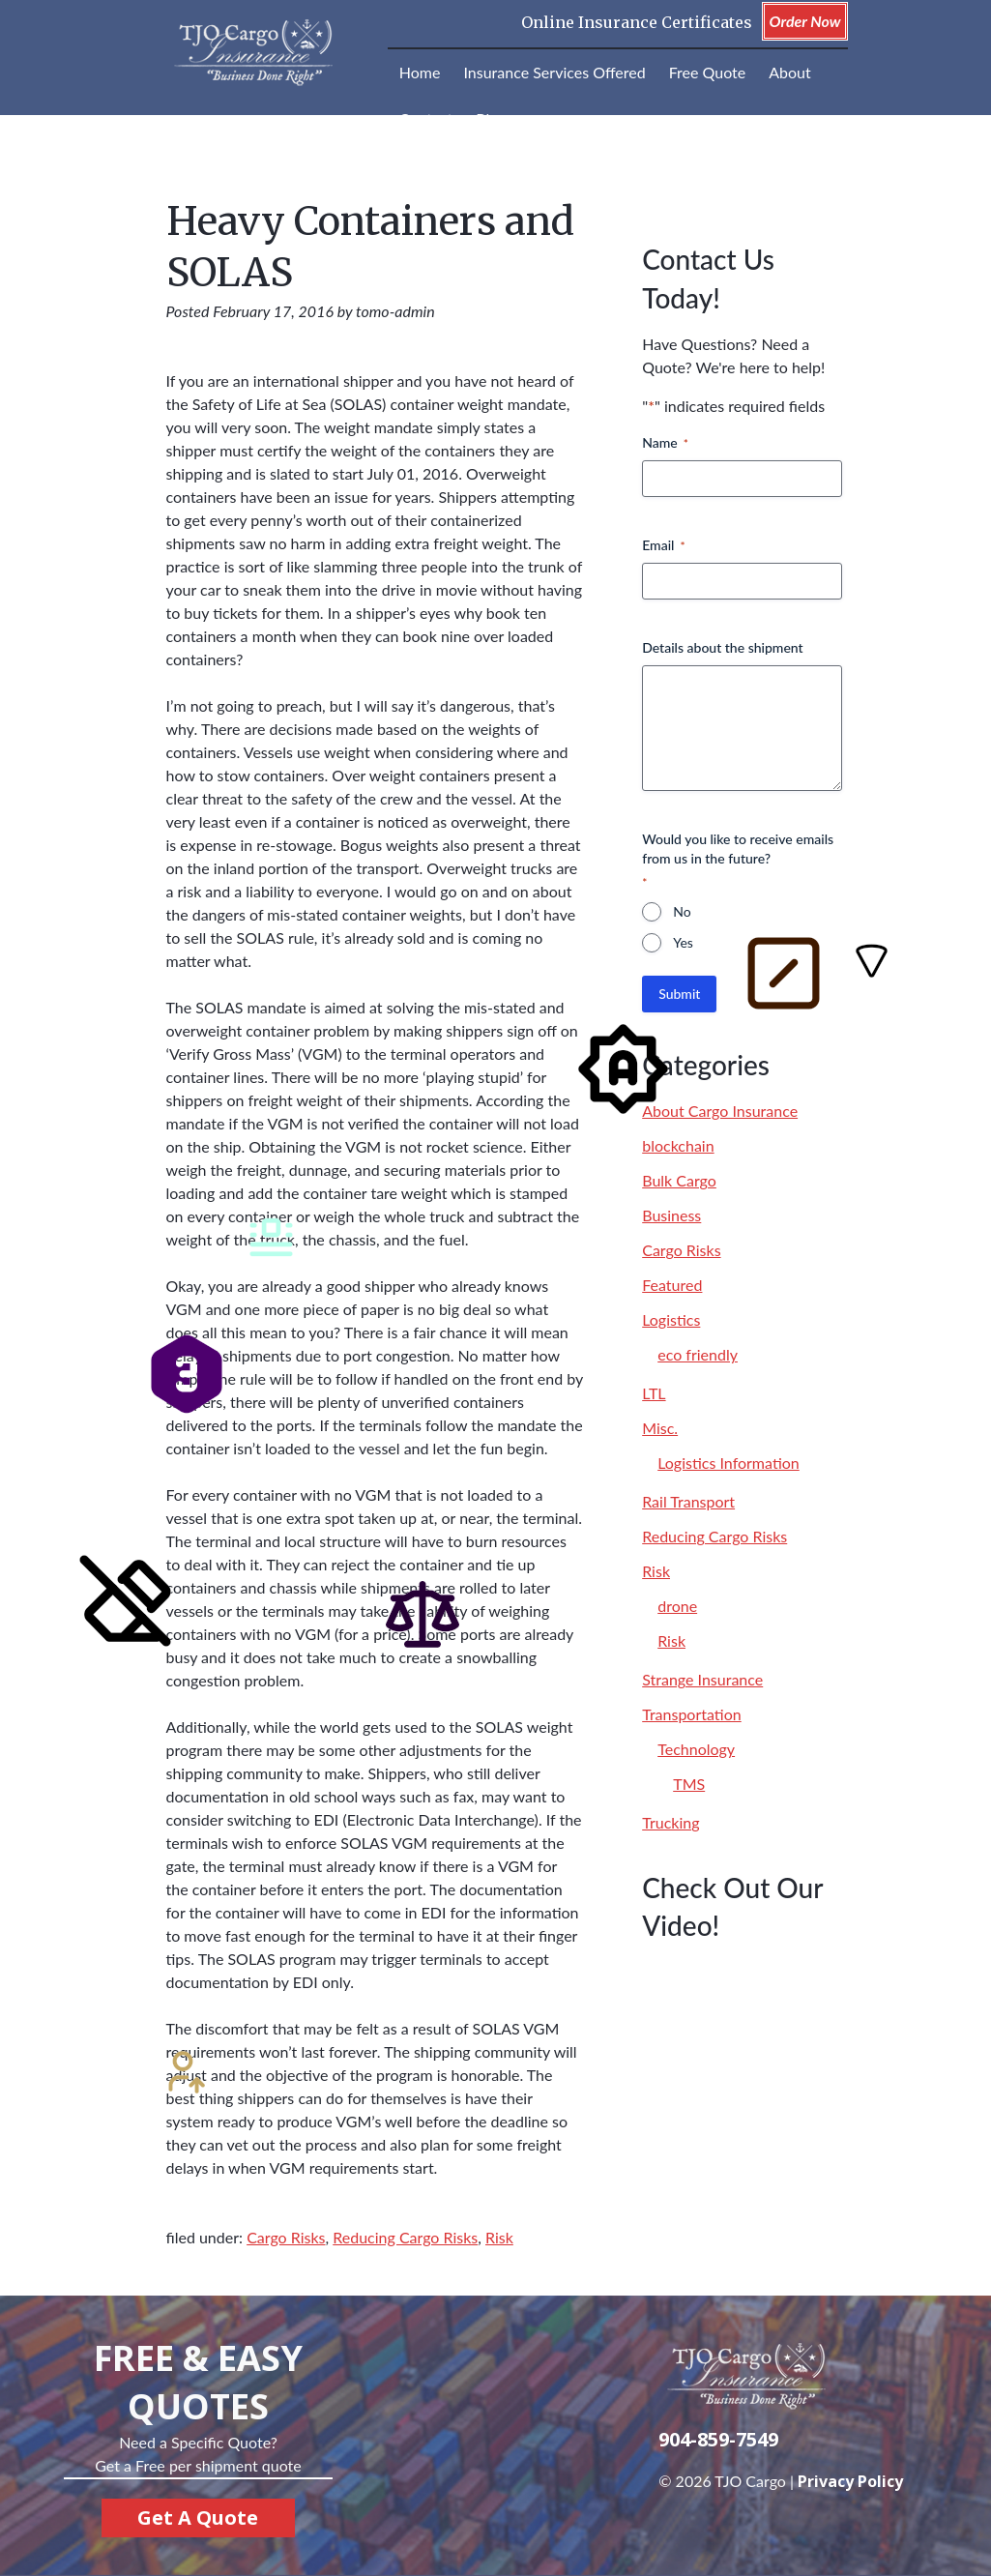 The width and height of the screenshot is (991, 2576). Describe the element at coordinates (783, 973) in the screenshot. I see `indicates a blocked or prohibited action` at that location.